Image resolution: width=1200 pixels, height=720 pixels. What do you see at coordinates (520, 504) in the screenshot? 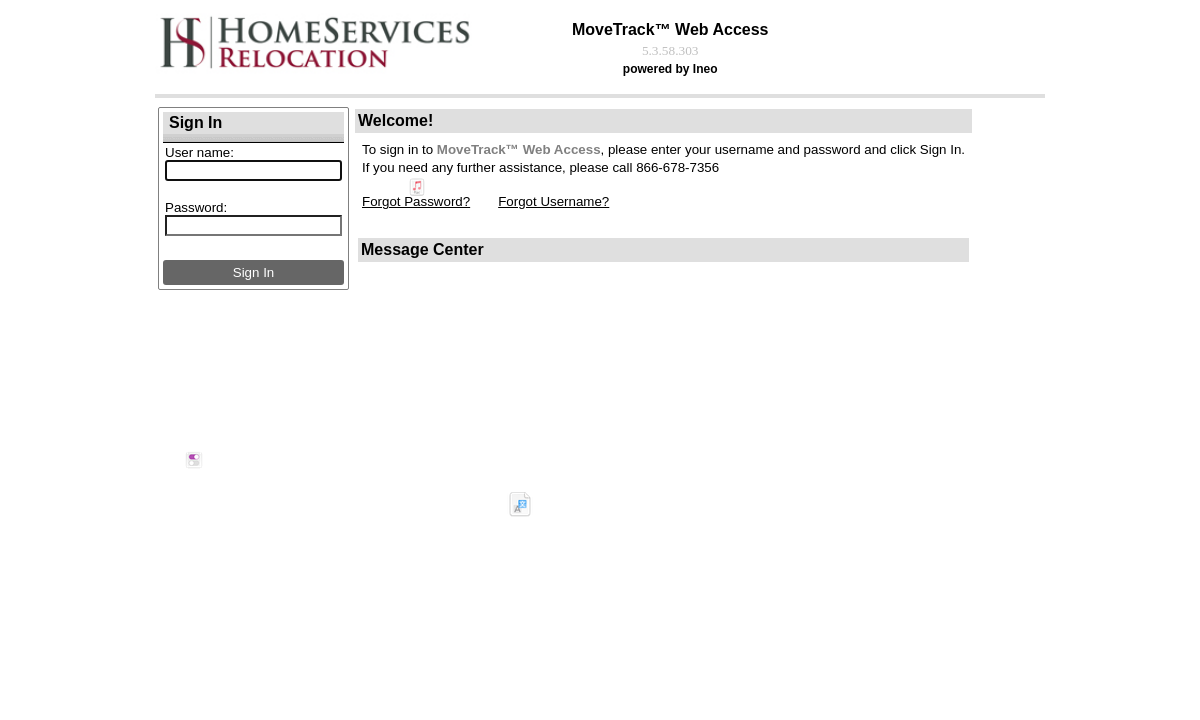
I see `a gettext translation file for software localization` at bounding box center [520, 504].